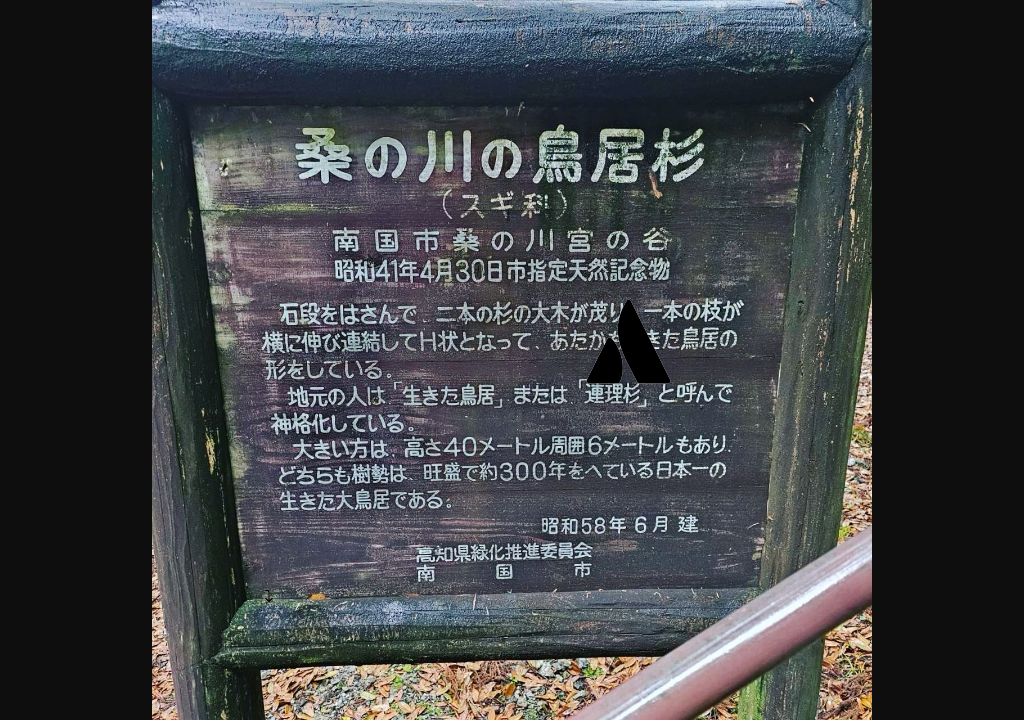  What do you see at coordinates (269, 596) in the screenshot?
I see `move item down in a list` at bounding box center [269, 596].